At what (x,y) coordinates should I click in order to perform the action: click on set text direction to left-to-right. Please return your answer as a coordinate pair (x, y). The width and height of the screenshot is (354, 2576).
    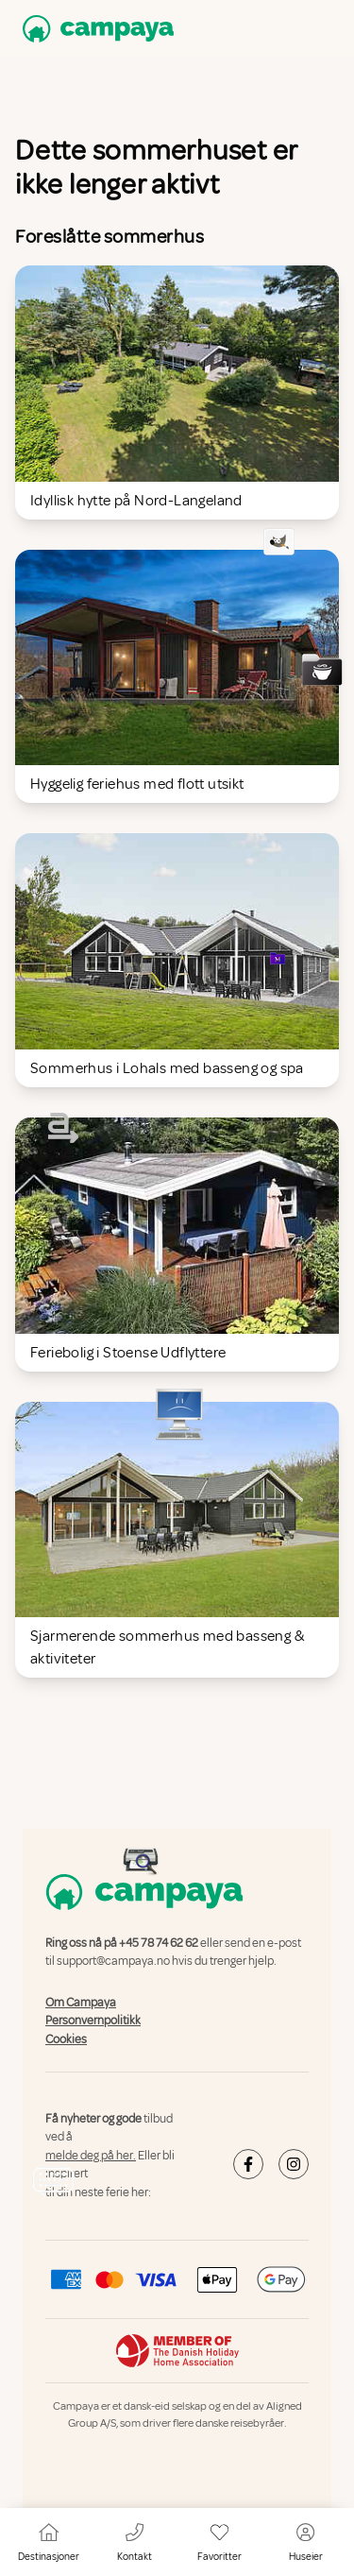
    Looking at the image, I should click on (62, 1129).